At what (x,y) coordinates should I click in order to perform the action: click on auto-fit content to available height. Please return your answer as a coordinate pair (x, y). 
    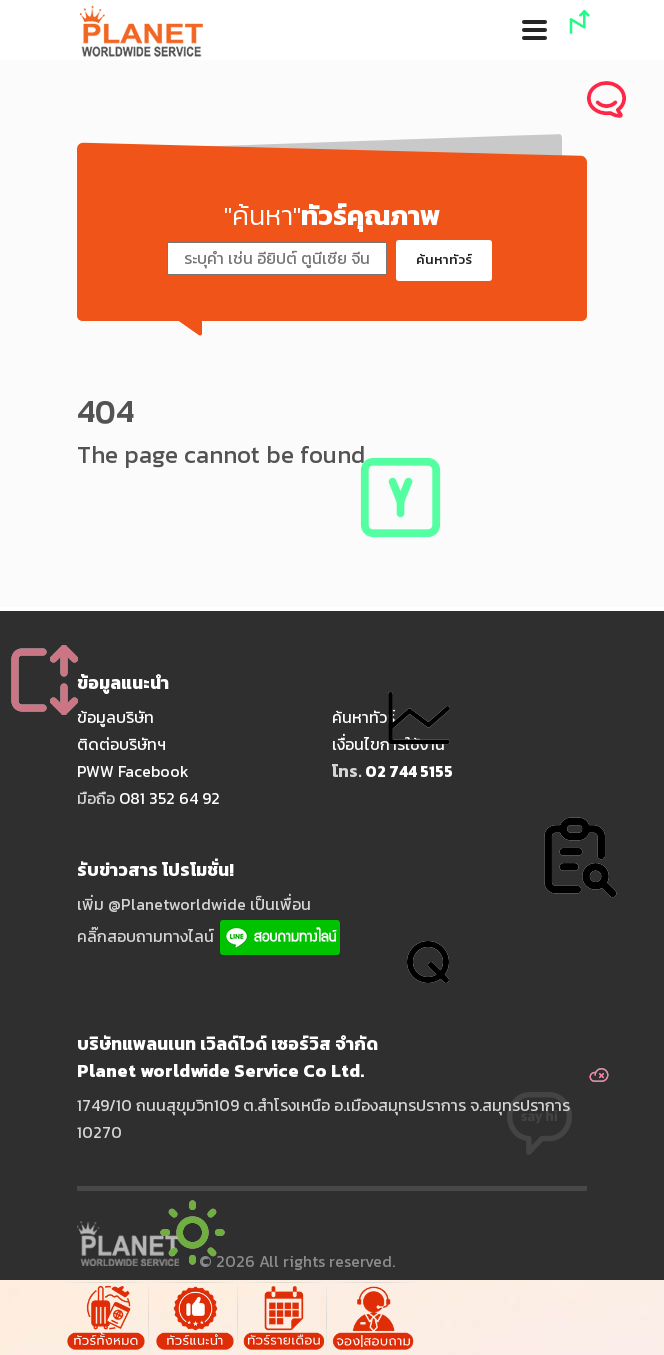
    Looking at the image, I should click on (43, 680).